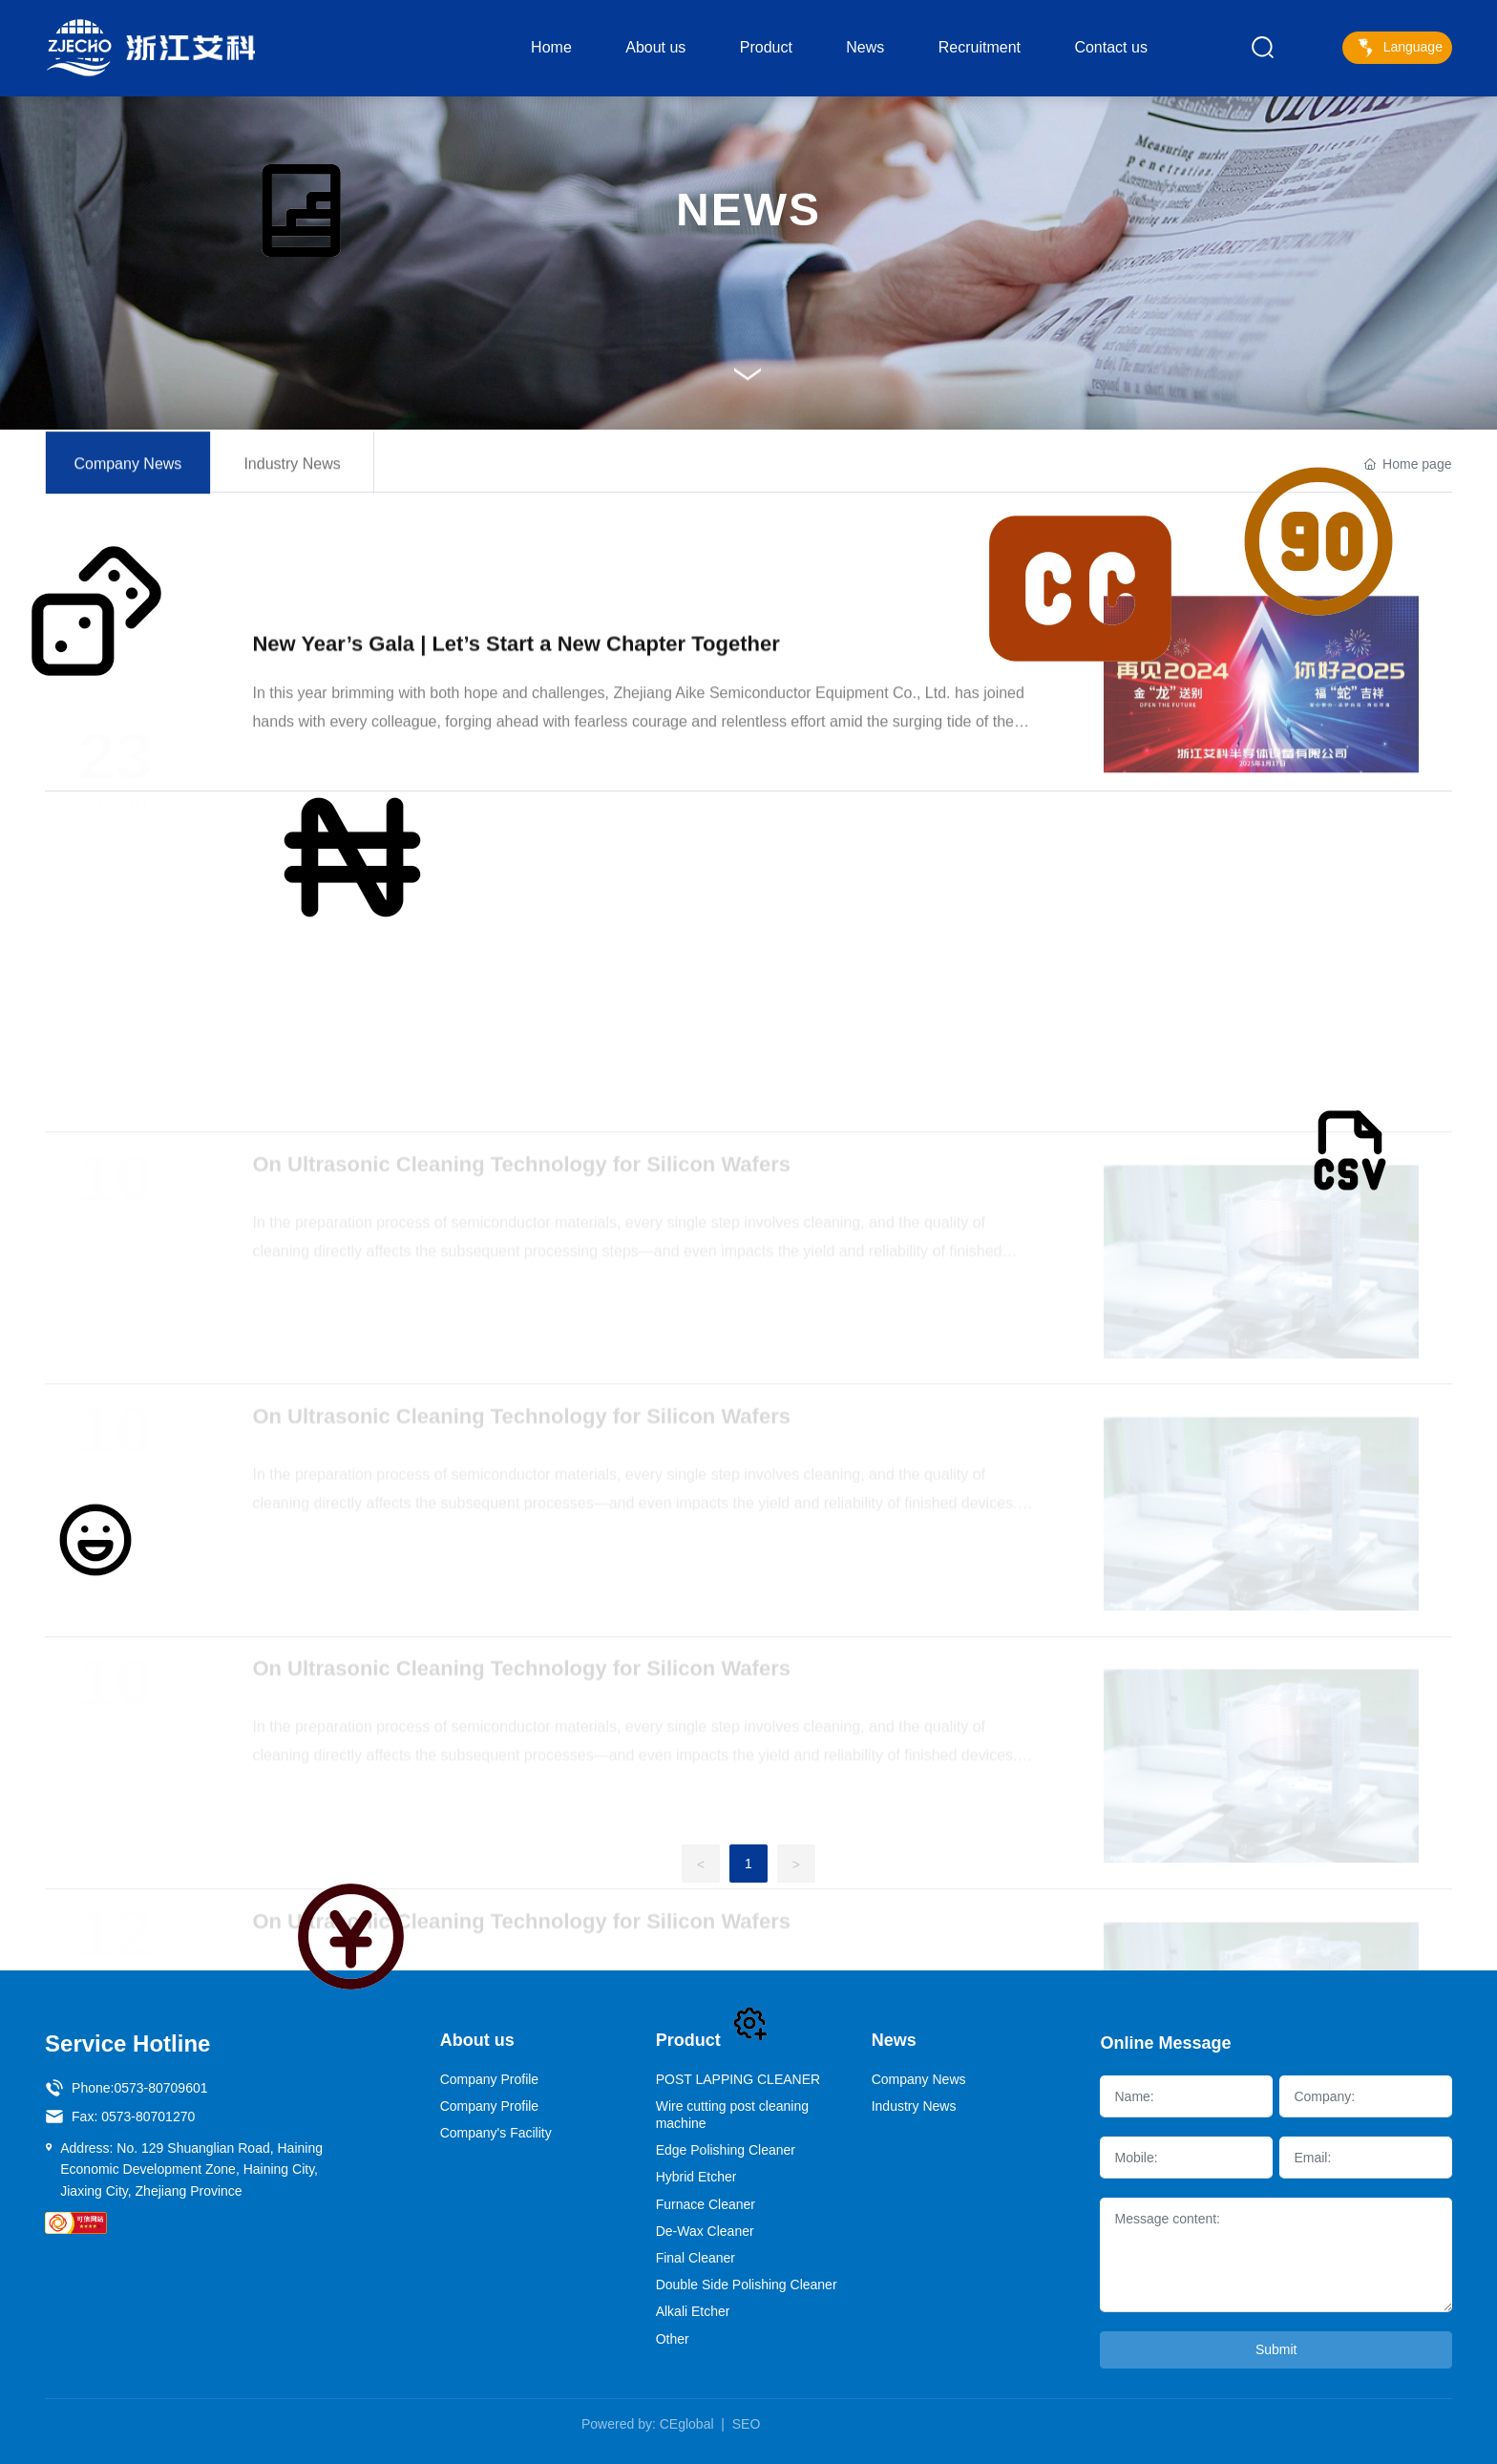 The width and height of the screenshot is (1497, 2464). Describe the element at coordinates (350, 1936) in the screenshot. I see `make a payment in chinese yuan` at that location.